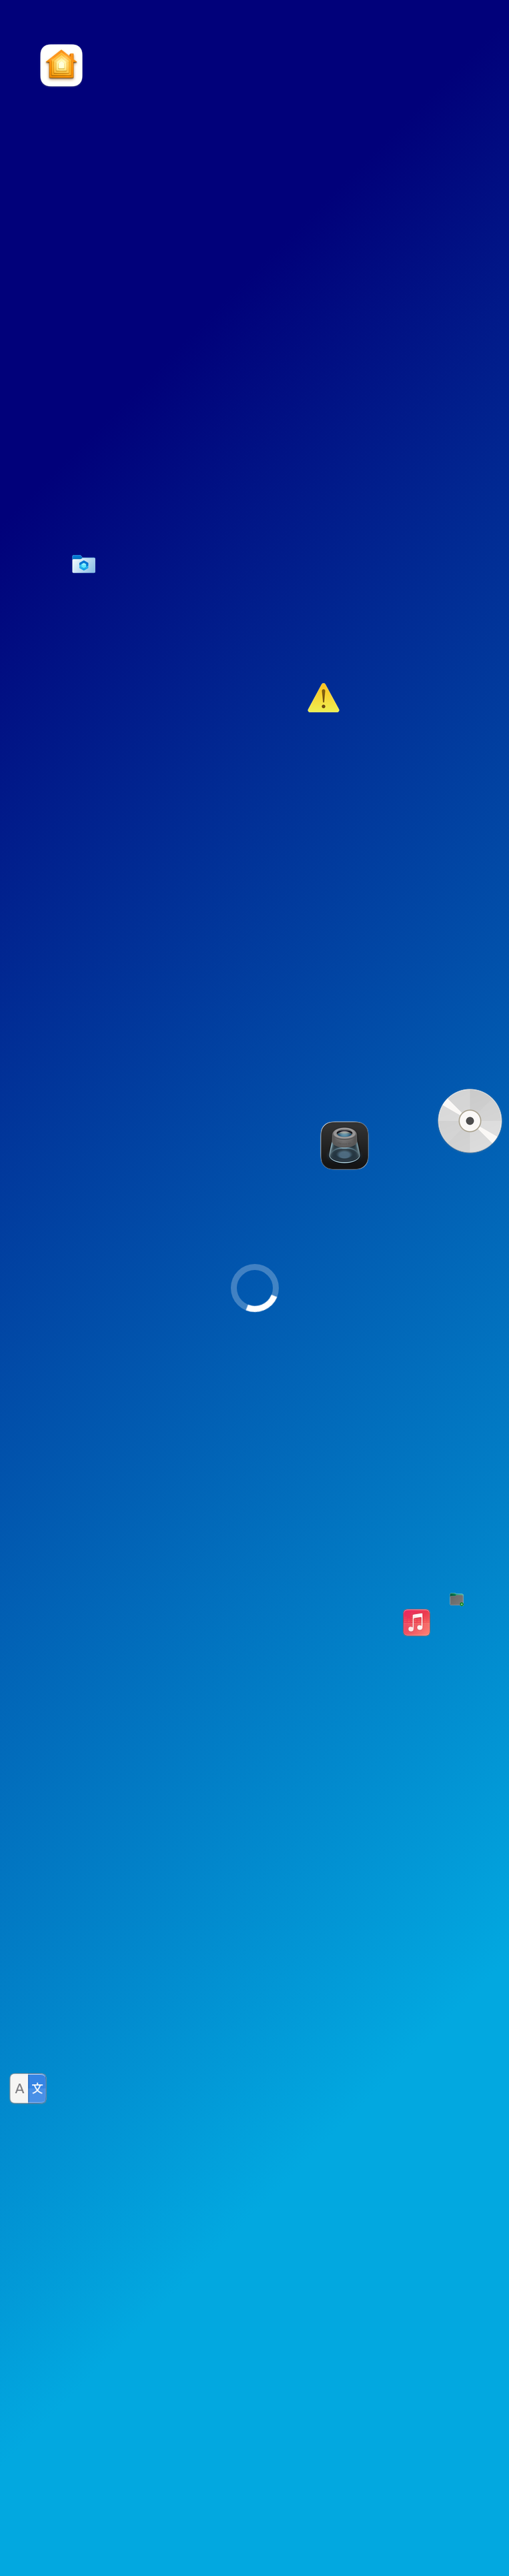  I want to click on open the home app to control smart home devices, so click(61, 65).